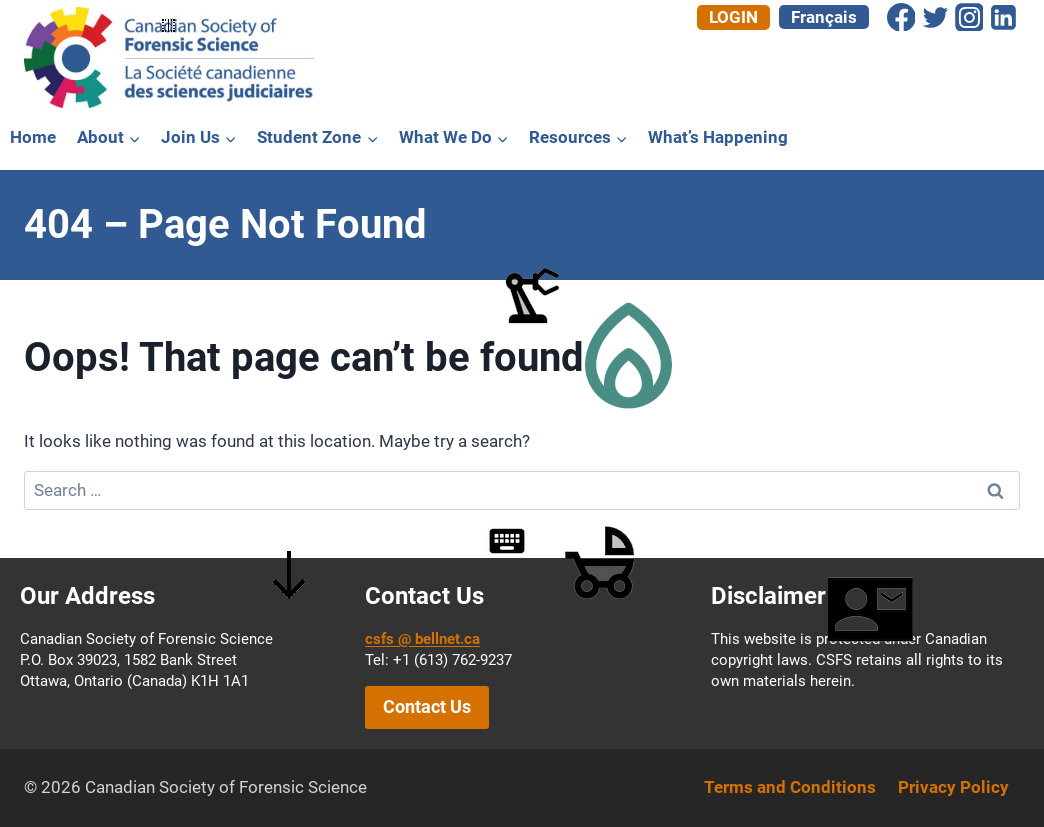 The image size is (1044, 827). What do you see at coordinates (628, 357) in the screenshot?
I see `view trending or hot content` at bounding box center [628, 357].